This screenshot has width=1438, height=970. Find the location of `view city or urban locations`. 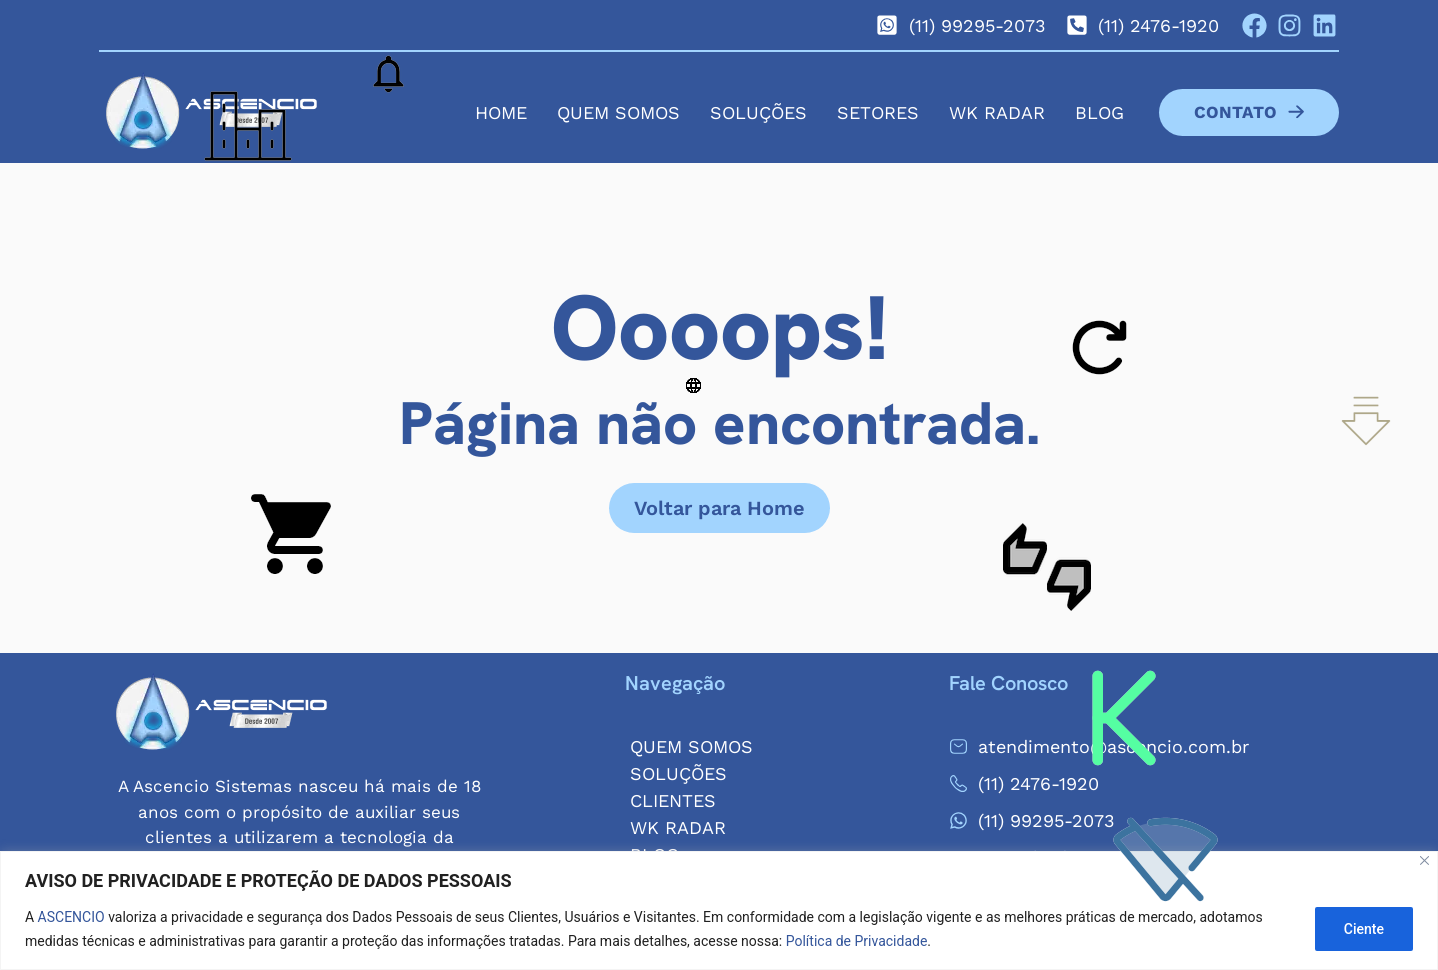

view city or urban locations is located at coordinates (248, 126).